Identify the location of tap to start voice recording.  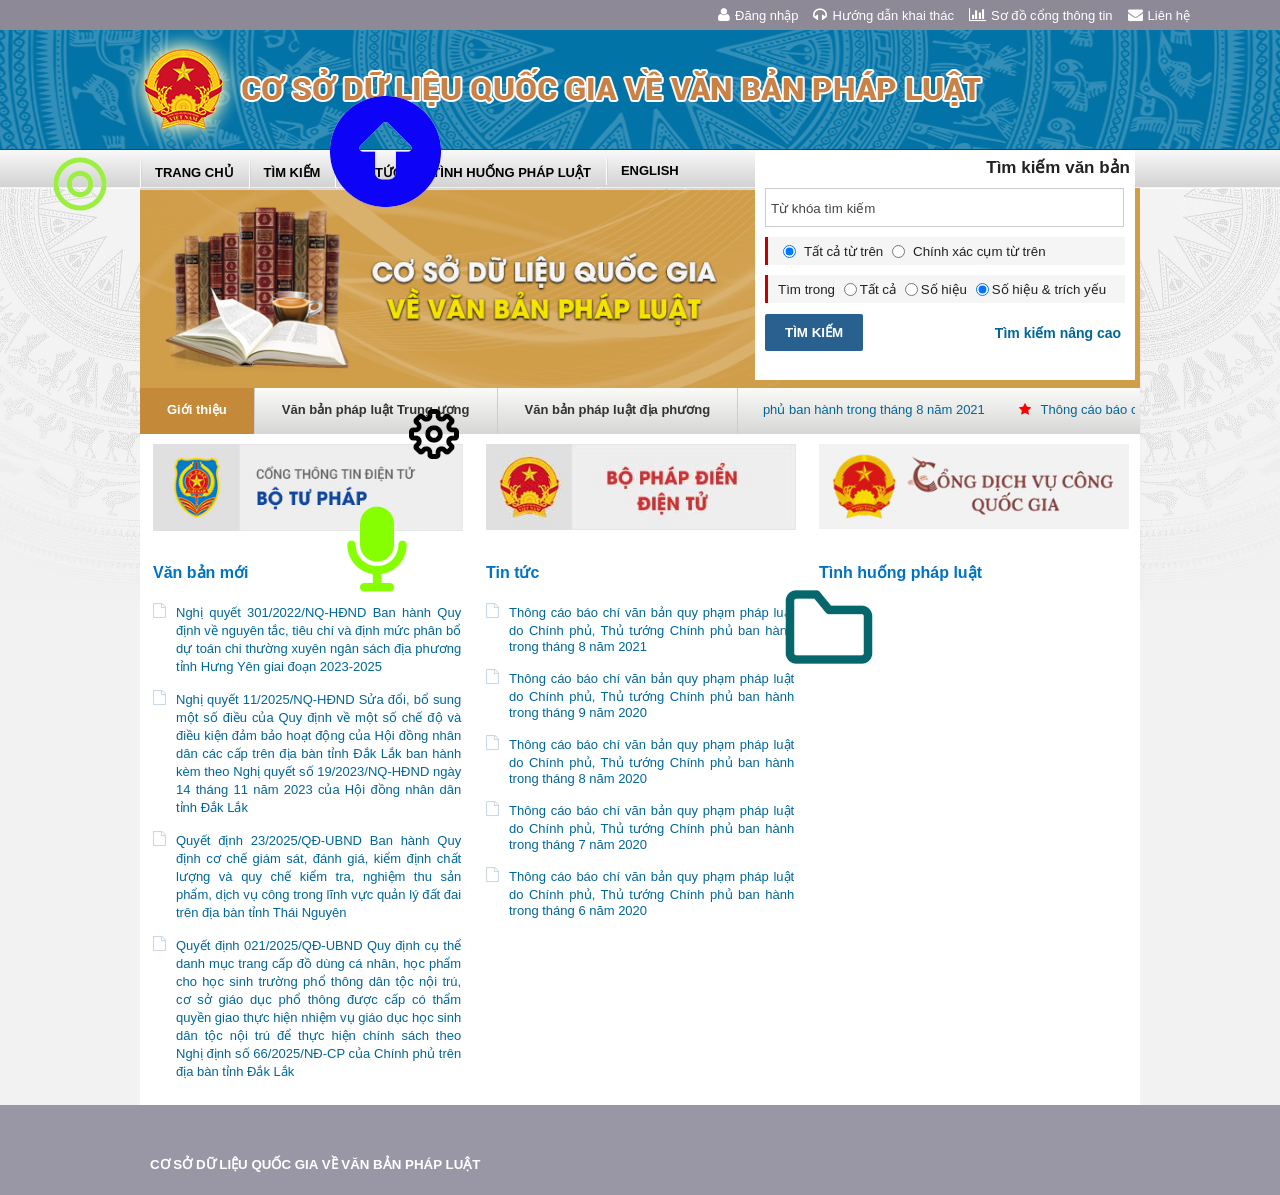
(377, 549).